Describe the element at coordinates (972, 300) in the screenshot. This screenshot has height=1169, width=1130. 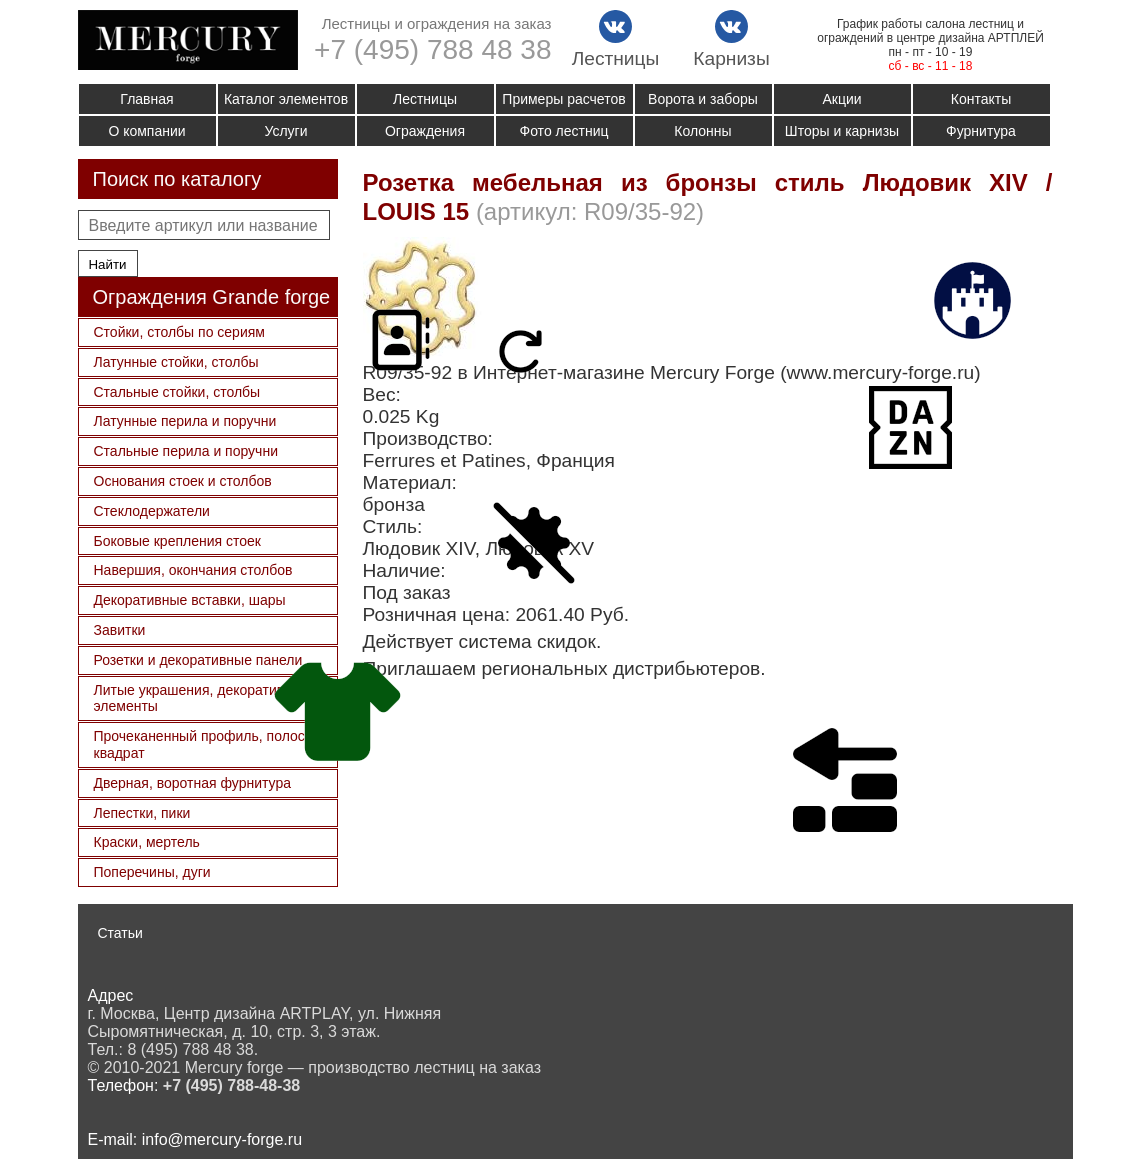
I see `fort awesome brand logo` at that location.